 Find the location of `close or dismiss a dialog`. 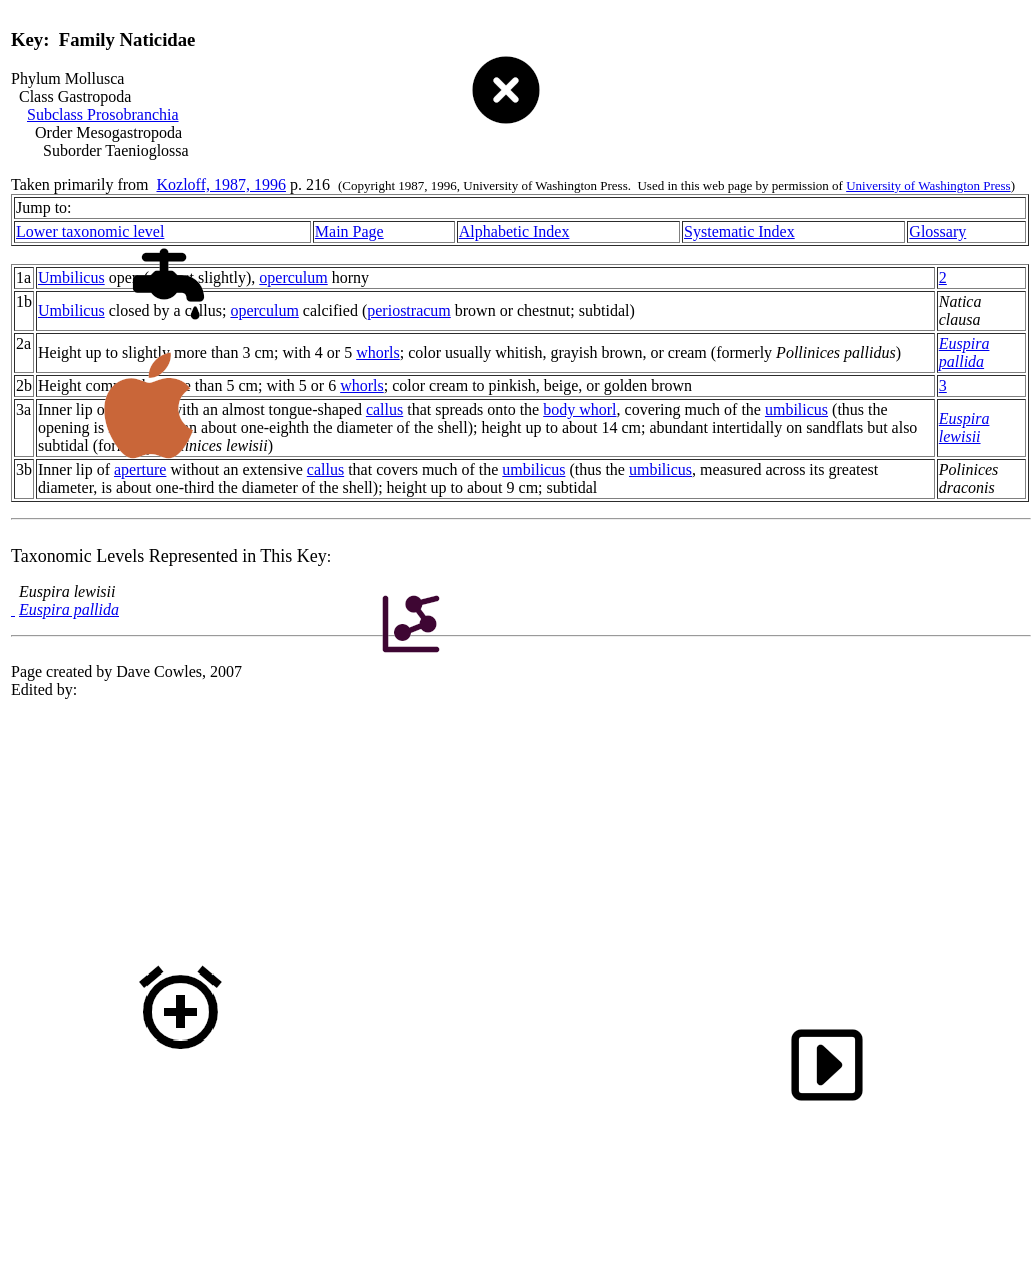

close or dismiss a dialog is located at coordinates (506, 90).